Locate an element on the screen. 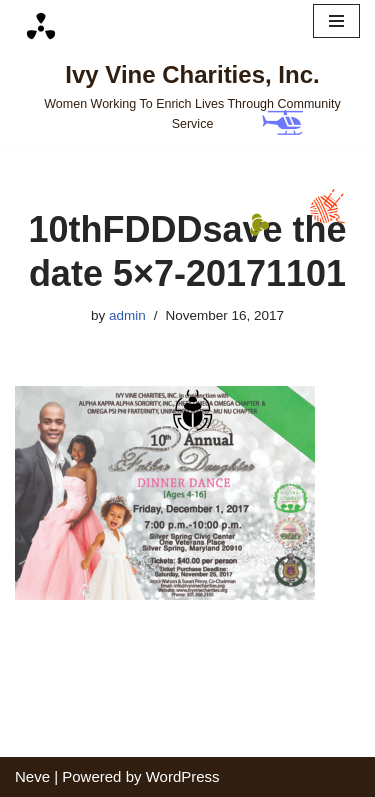 The height and width of the screenshot is (797, 375). collect a rare treasure or artifact is located at coordinates (192, 410).